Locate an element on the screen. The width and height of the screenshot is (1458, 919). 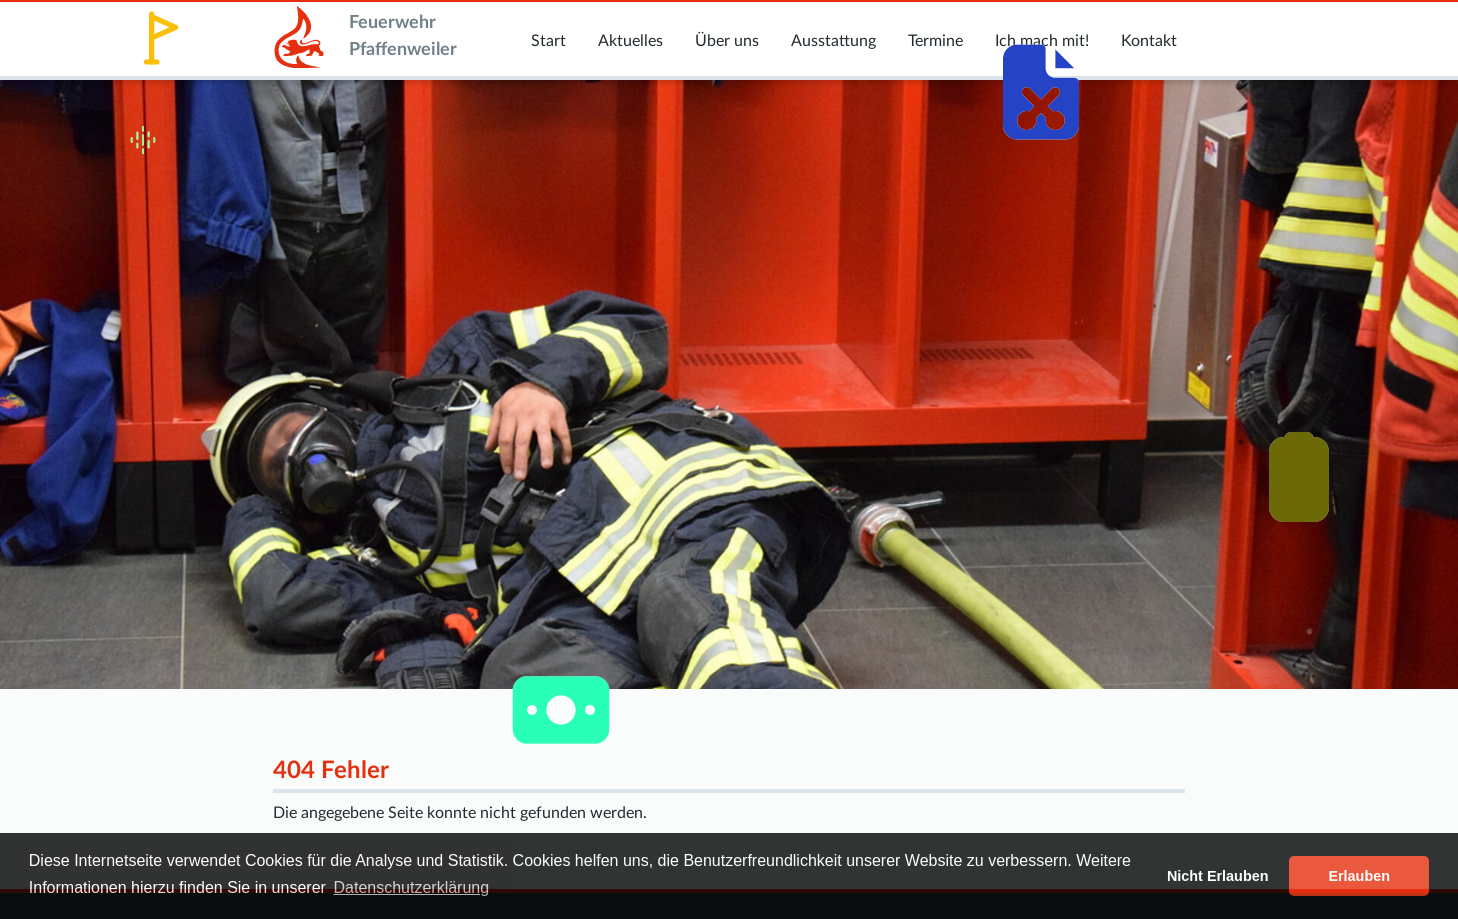
open google podcasts app is located at coordinates (143, 140).